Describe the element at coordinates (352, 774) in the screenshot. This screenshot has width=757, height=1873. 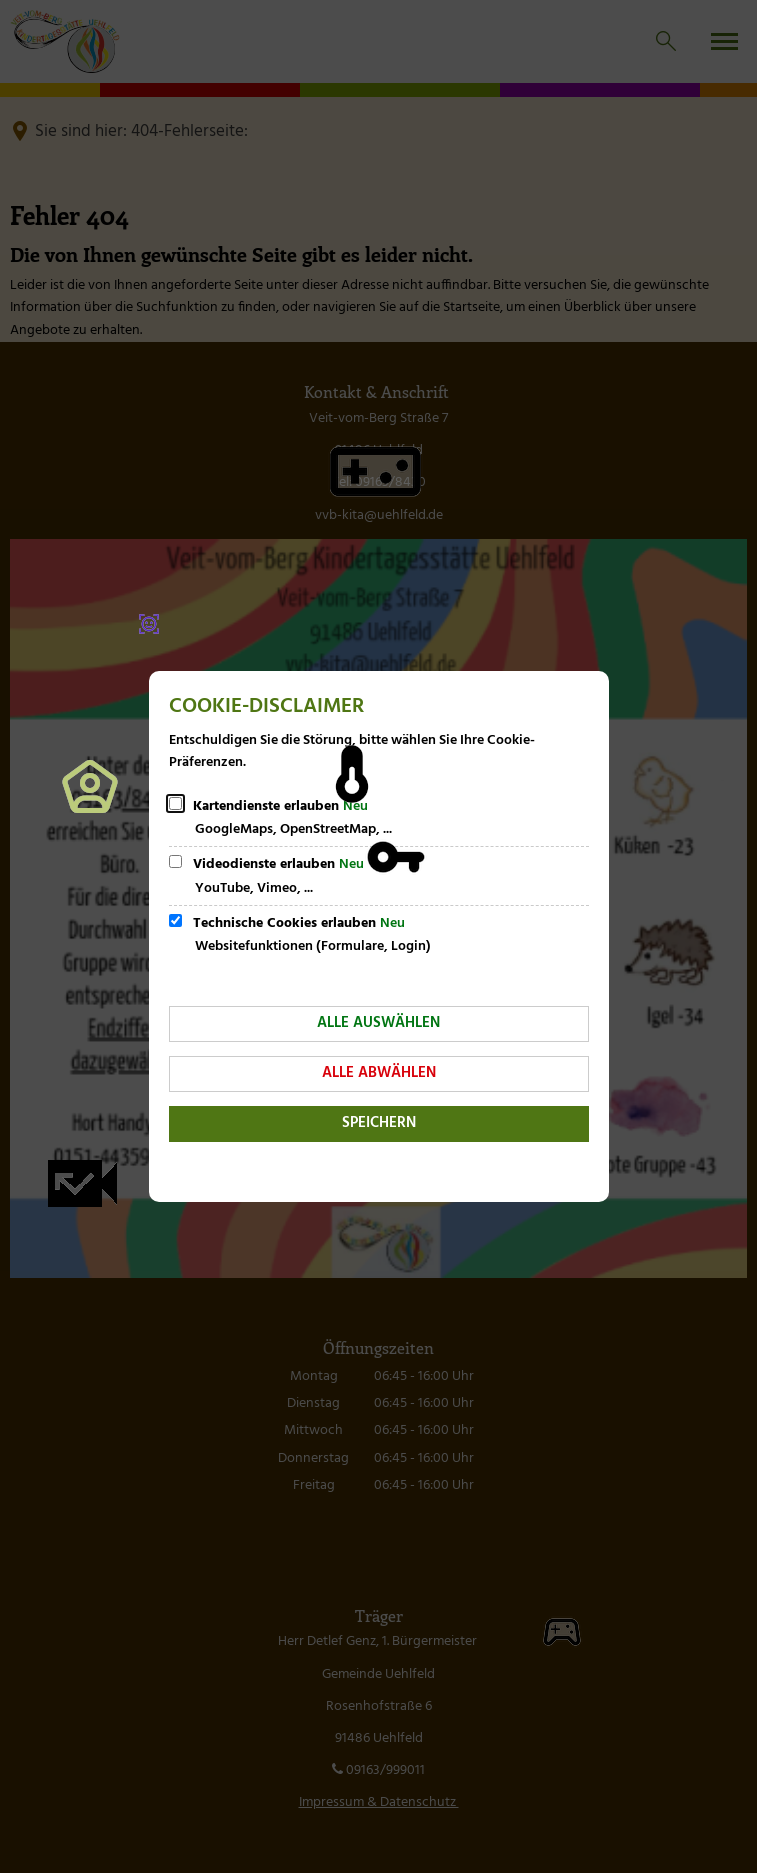
I see `indicates moderate or medium temperature level` at that location.